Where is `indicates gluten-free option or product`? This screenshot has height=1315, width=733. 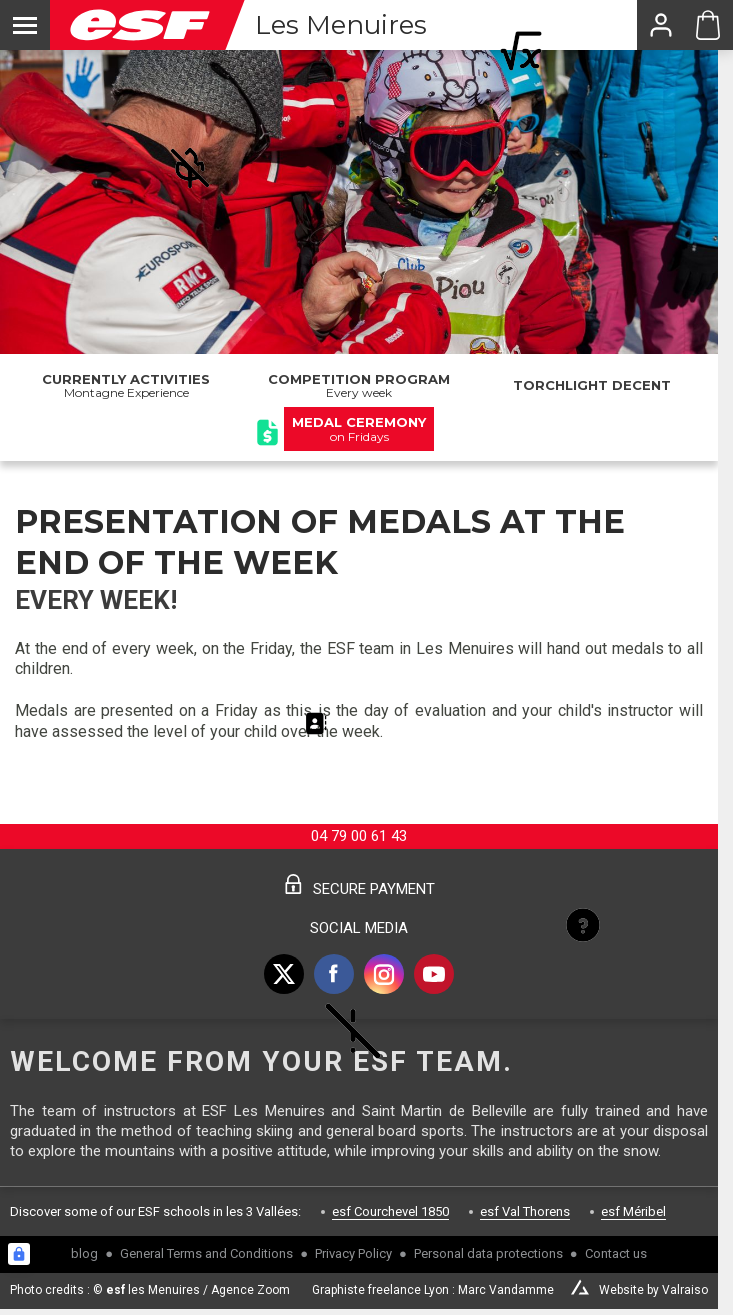
indicates gluten-free option or product is located at coordinates (190, 168).